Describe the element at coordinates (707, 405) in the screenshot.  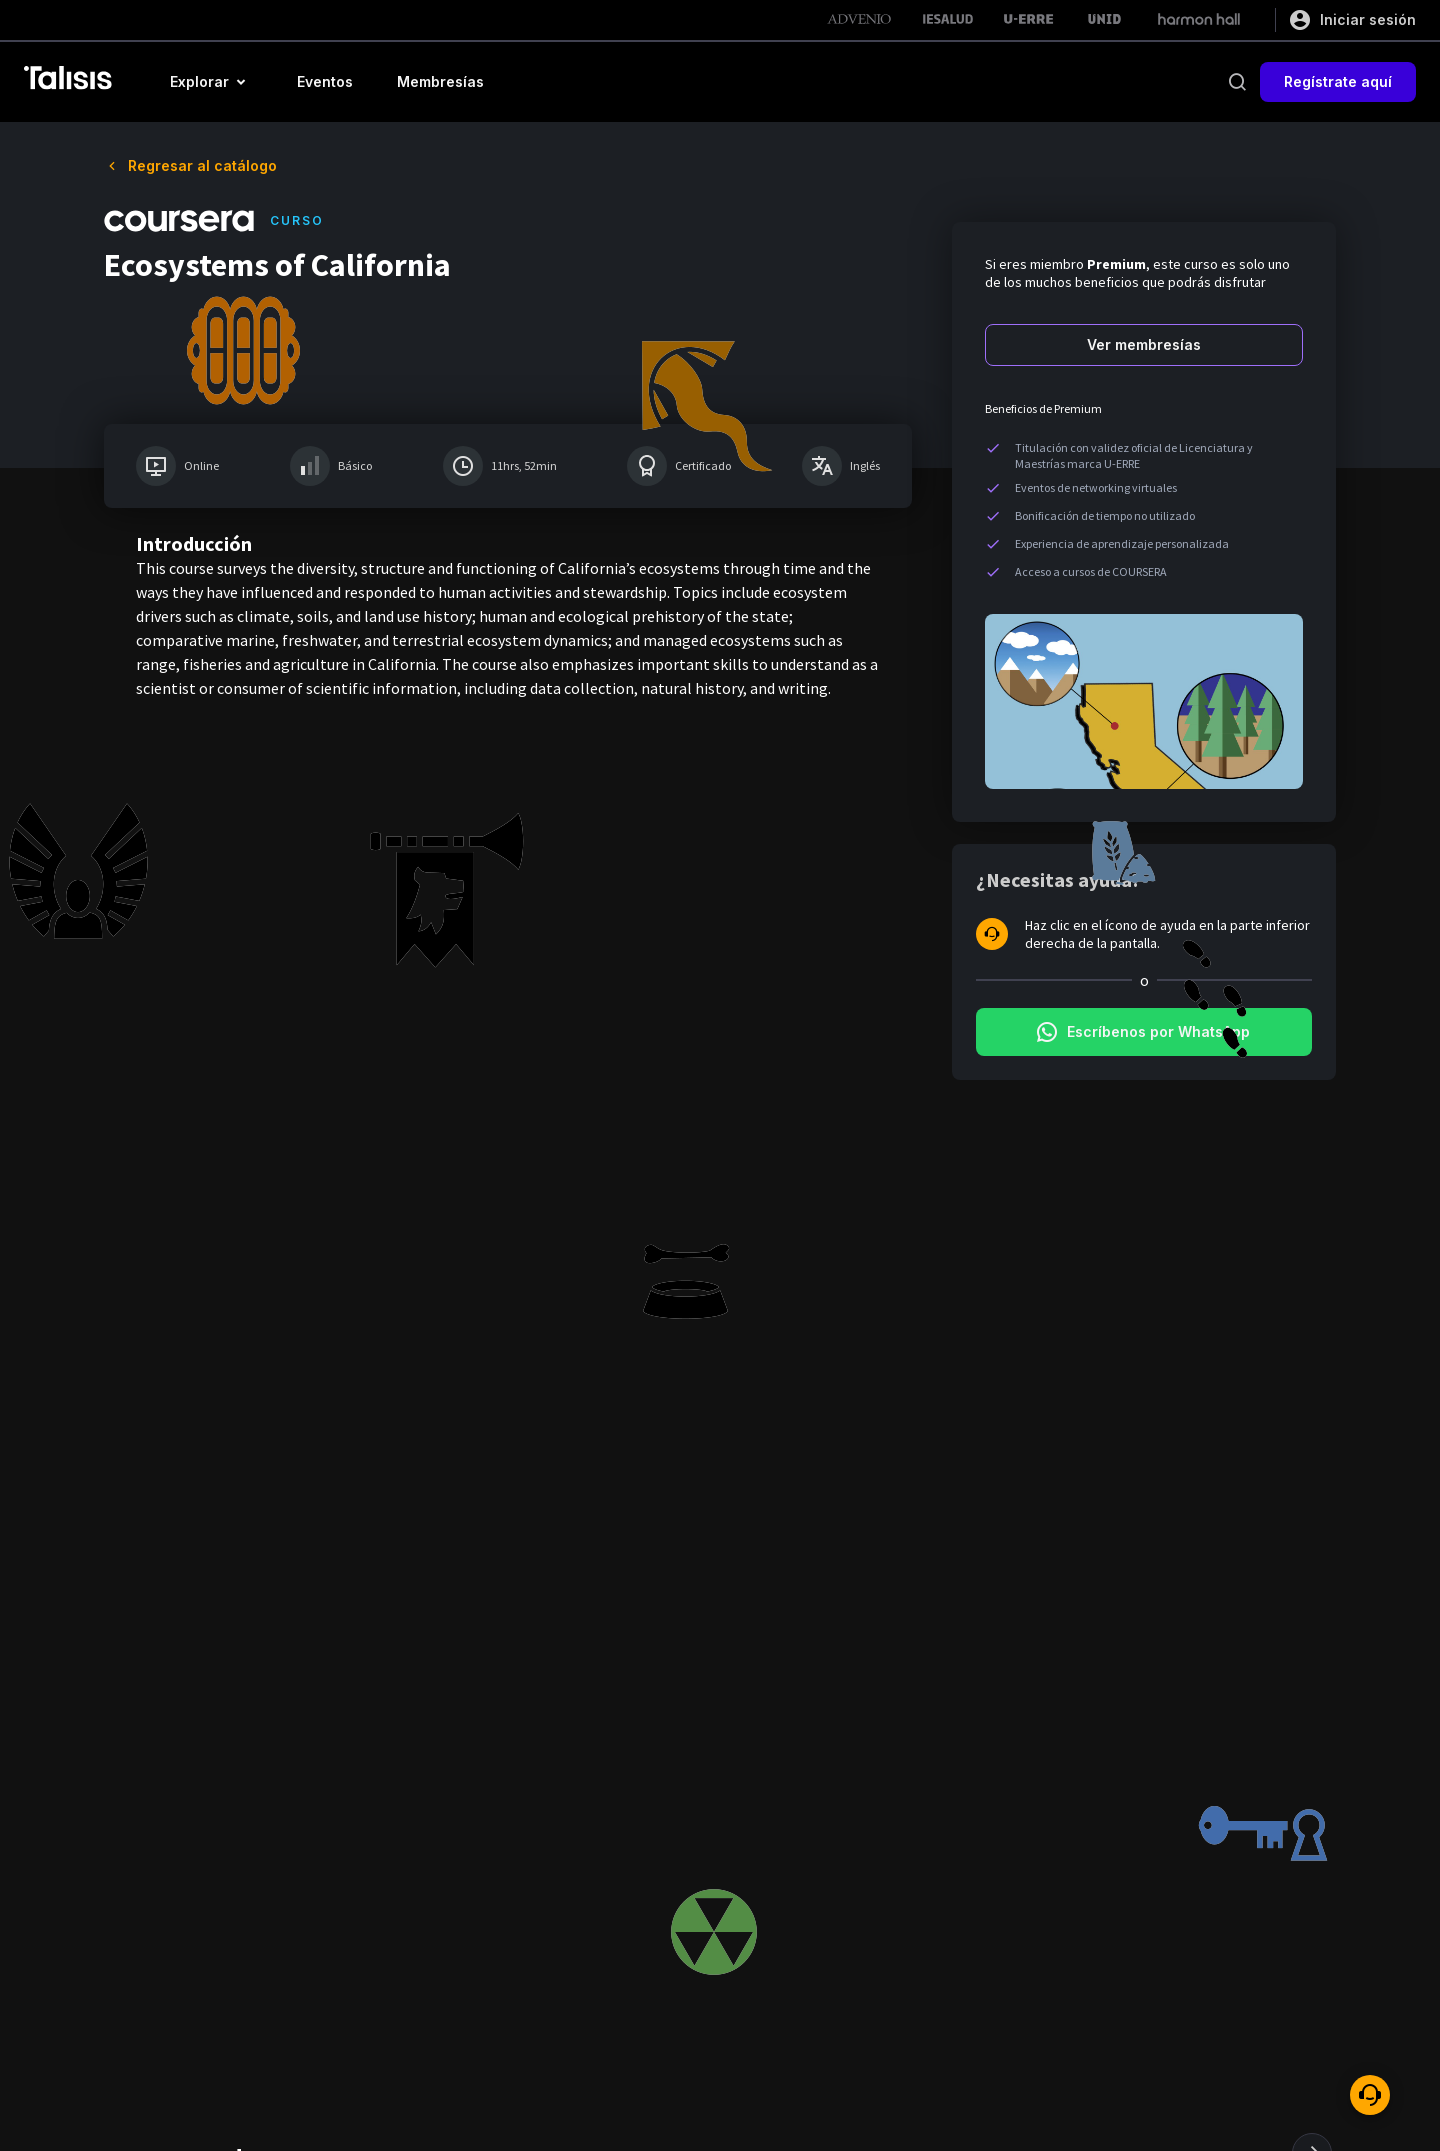
I see `reptile or lizard-themed game element` at that location.